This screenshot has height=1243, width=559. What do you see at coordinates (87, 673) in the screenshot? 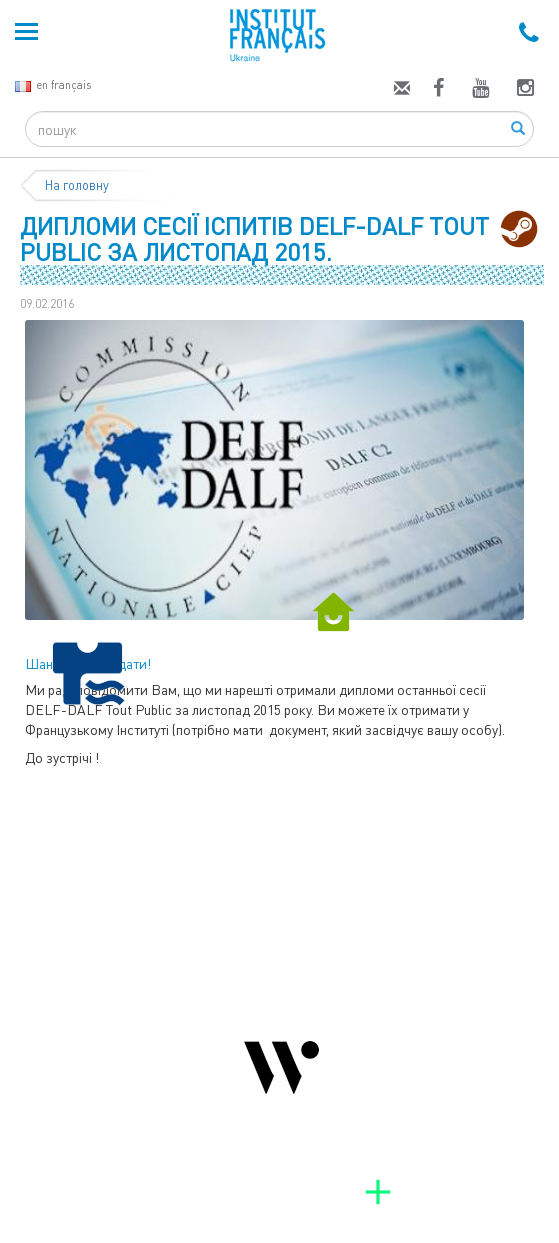
I see `indicates breathable or ventilated clothing` at bounding box center [87, 673].